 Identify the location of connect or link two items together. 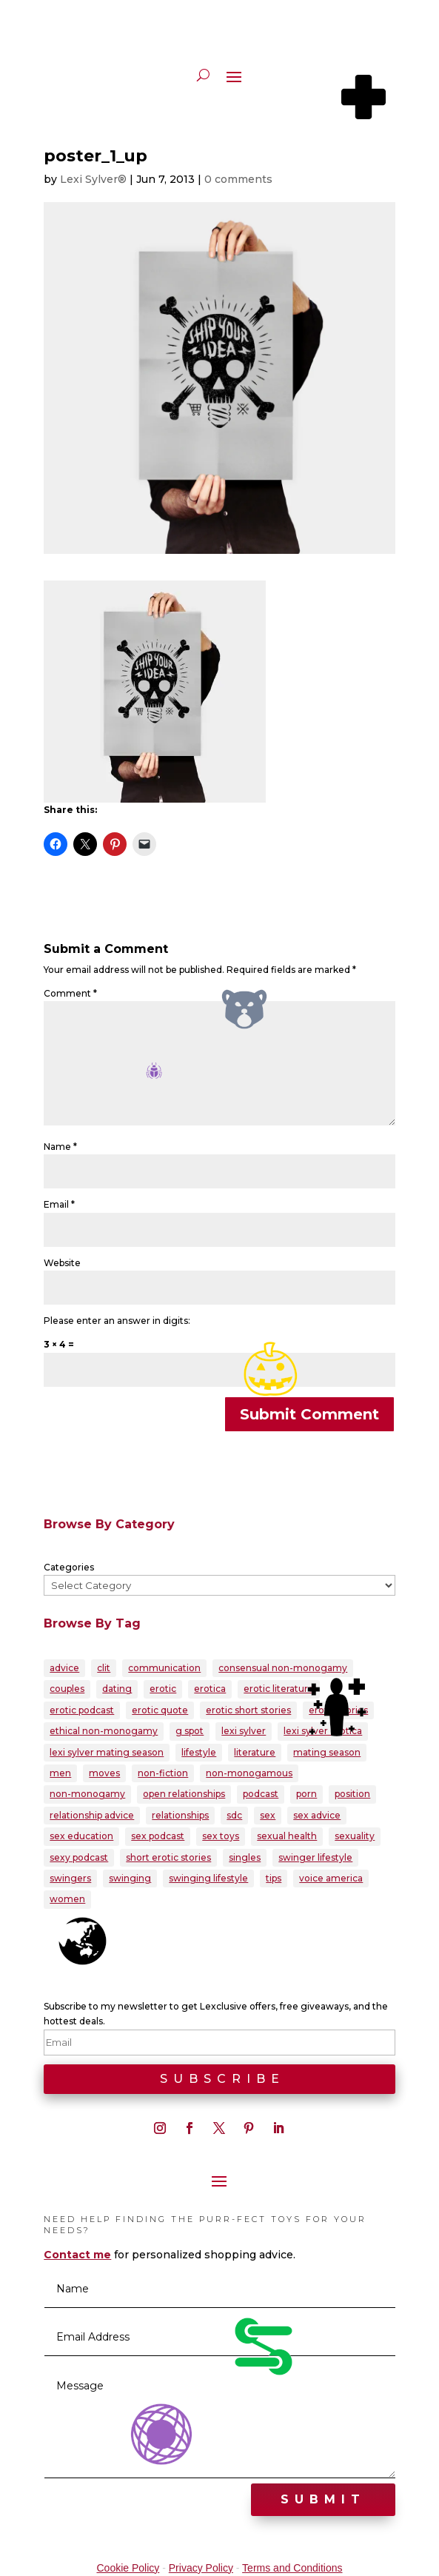
(264, 2346).